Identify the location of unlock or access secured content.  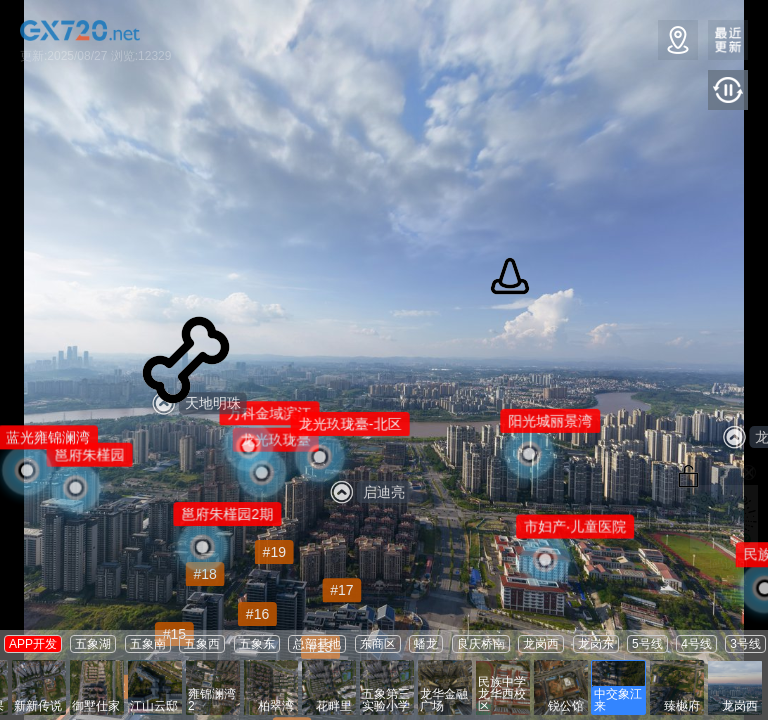
(688, 477).